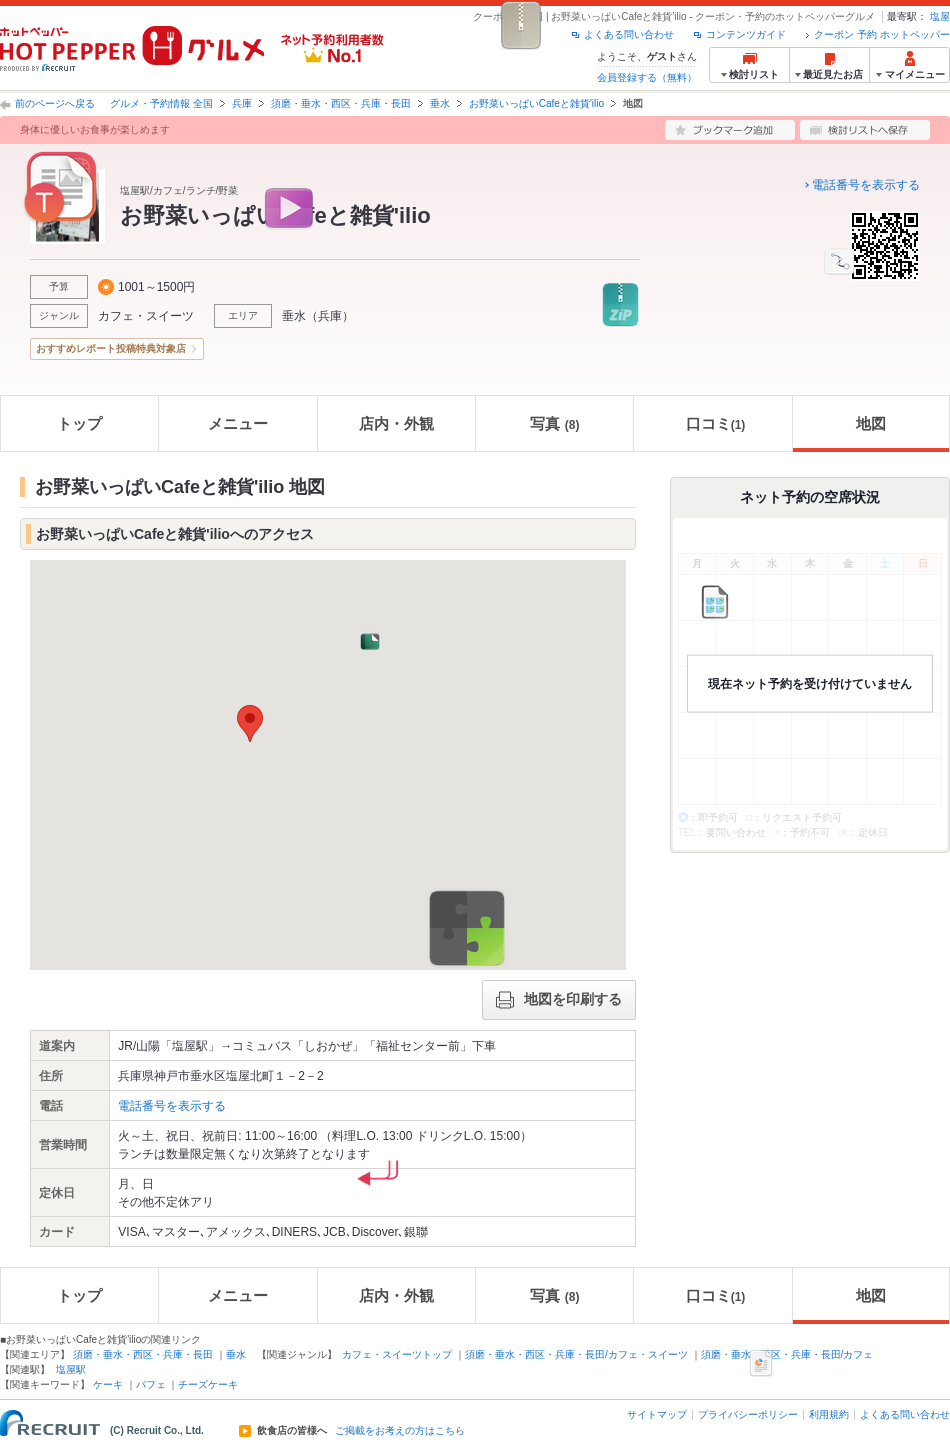  What do you see at coordinates (715, 602) in the screenshot?
I see `libreoffice master document file type` at bounding box center [715, 602].